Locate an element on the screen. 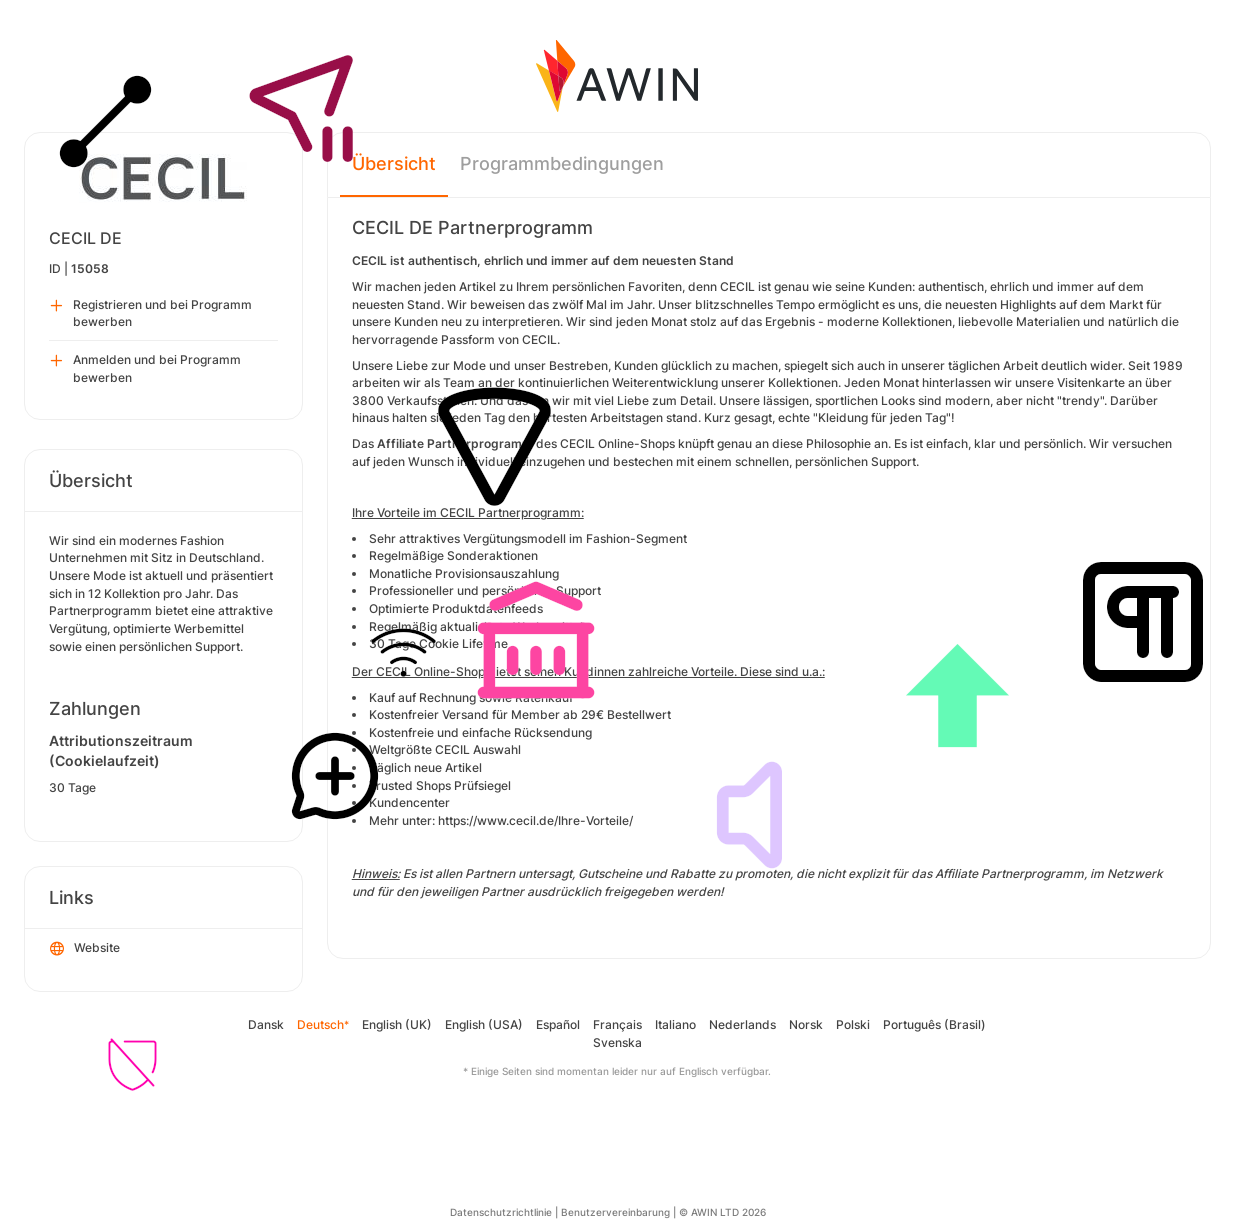 The height and width of the screenshot is (1232, 1235). disable security or protection features is located at coordinates (132, 1062).